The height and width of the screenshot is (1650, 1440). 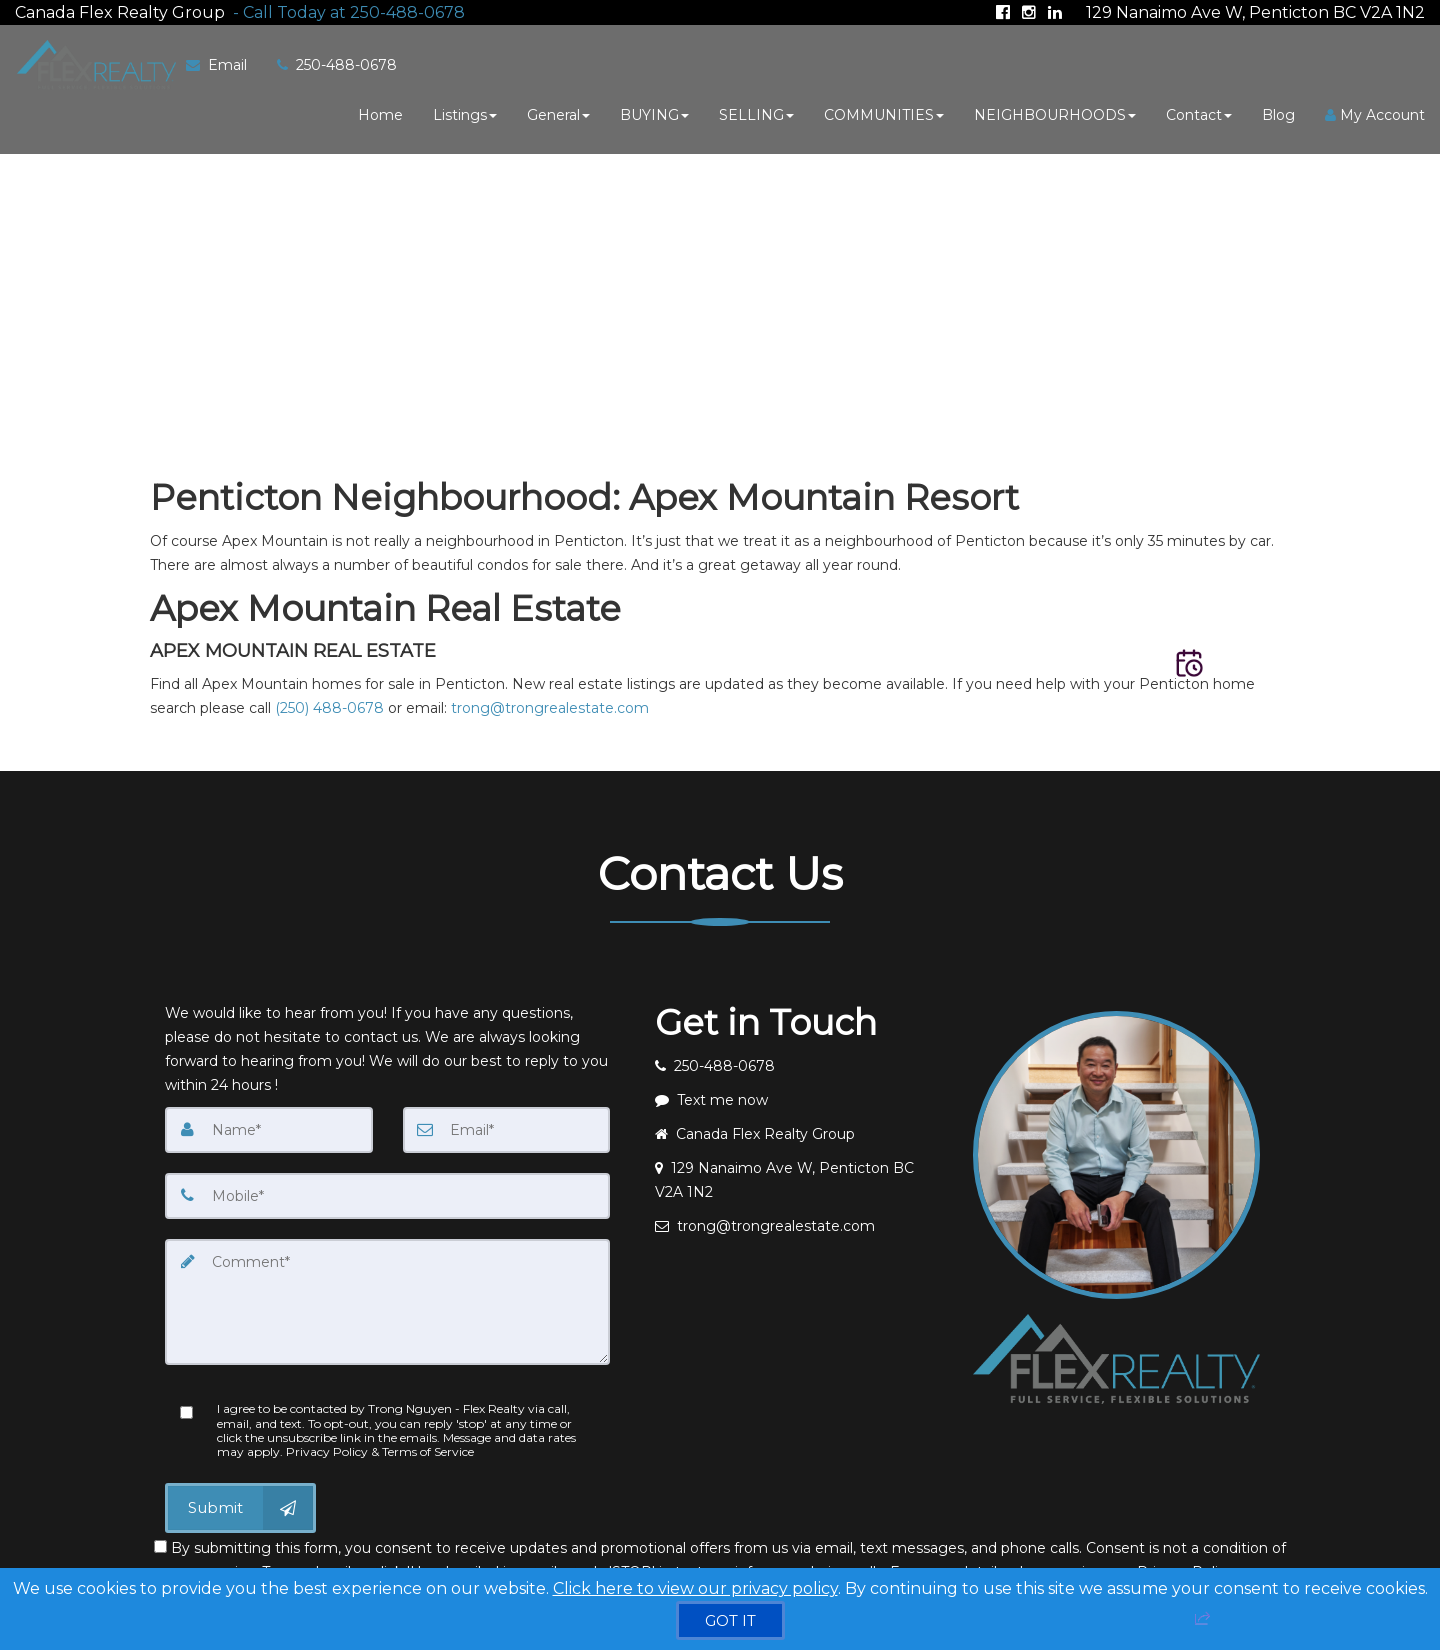 I want to click on share content with others, so click(x=1202, y=1617).